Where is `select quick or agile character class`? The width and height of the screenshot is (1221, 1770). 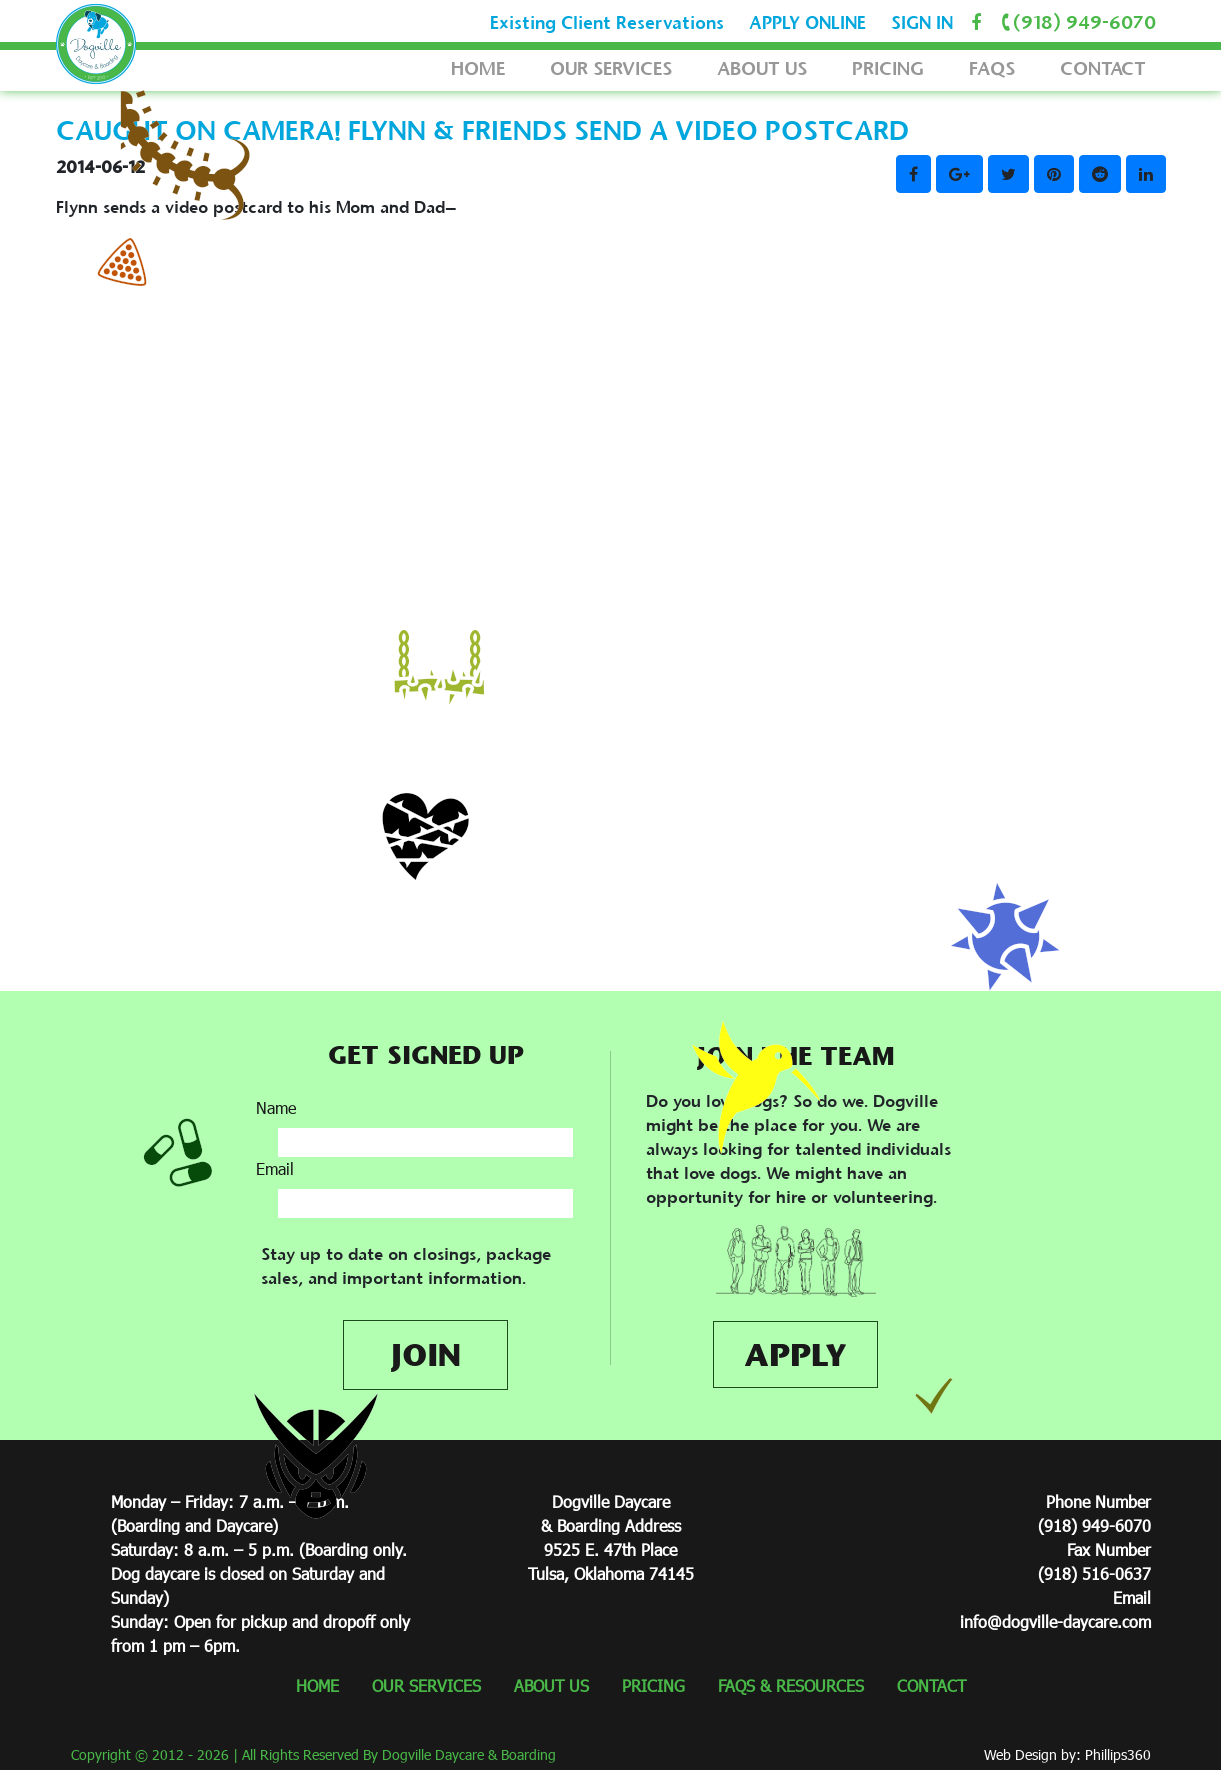 select quick or agile character class is located at coordinates (316, 1456).